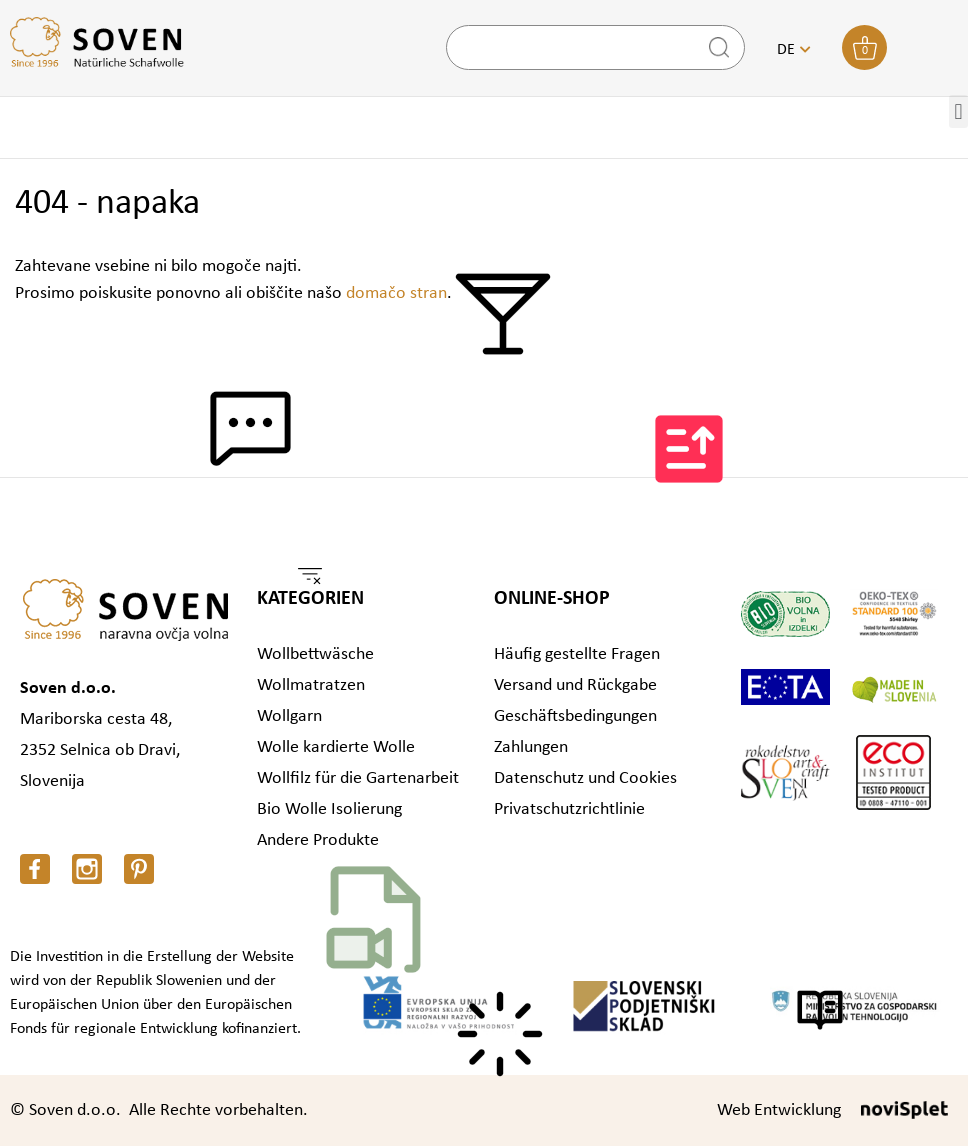  Describe the element at coordinates (375, 919) in the screenshot. I see `video file attachment` at that location.